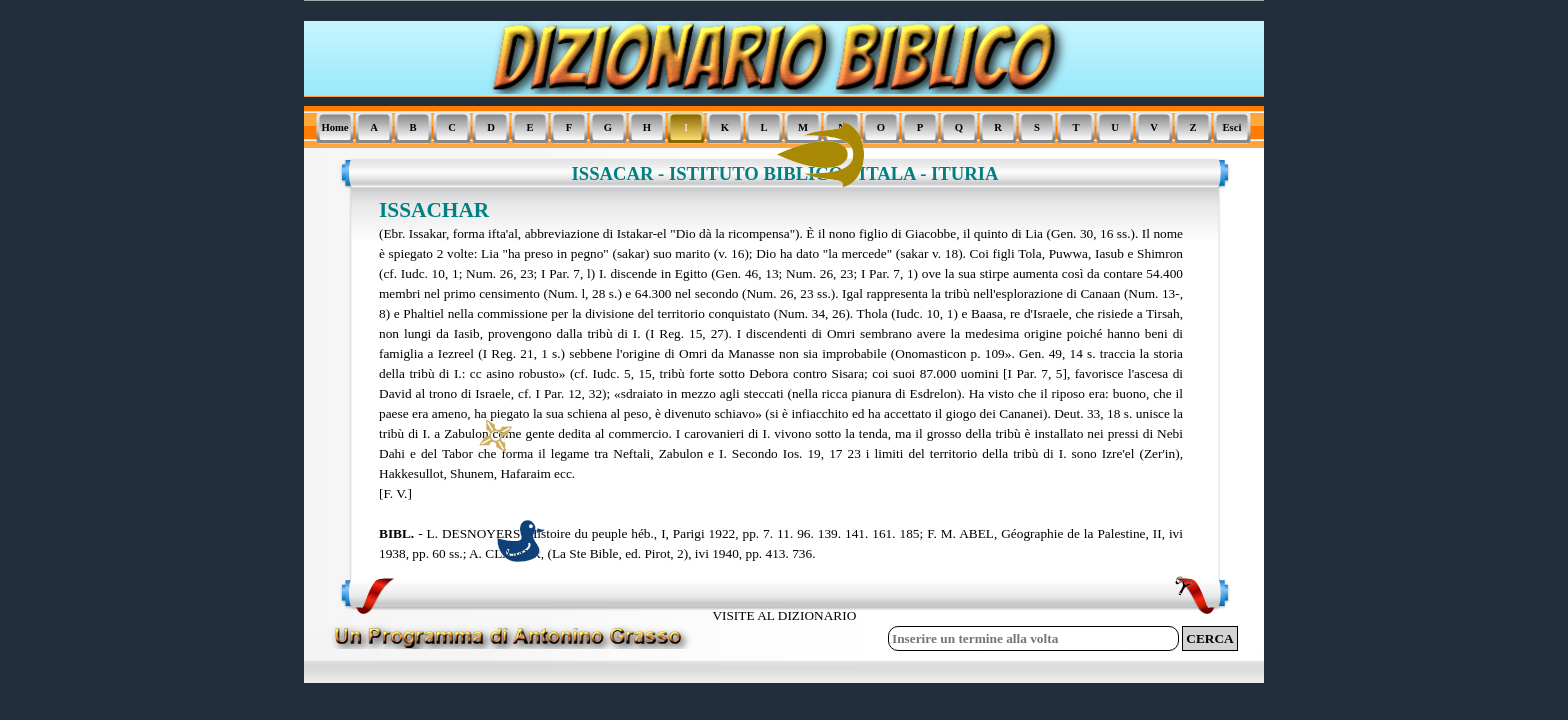  I want to click on a ninja or stealth-themed game element, so click(496, 436).